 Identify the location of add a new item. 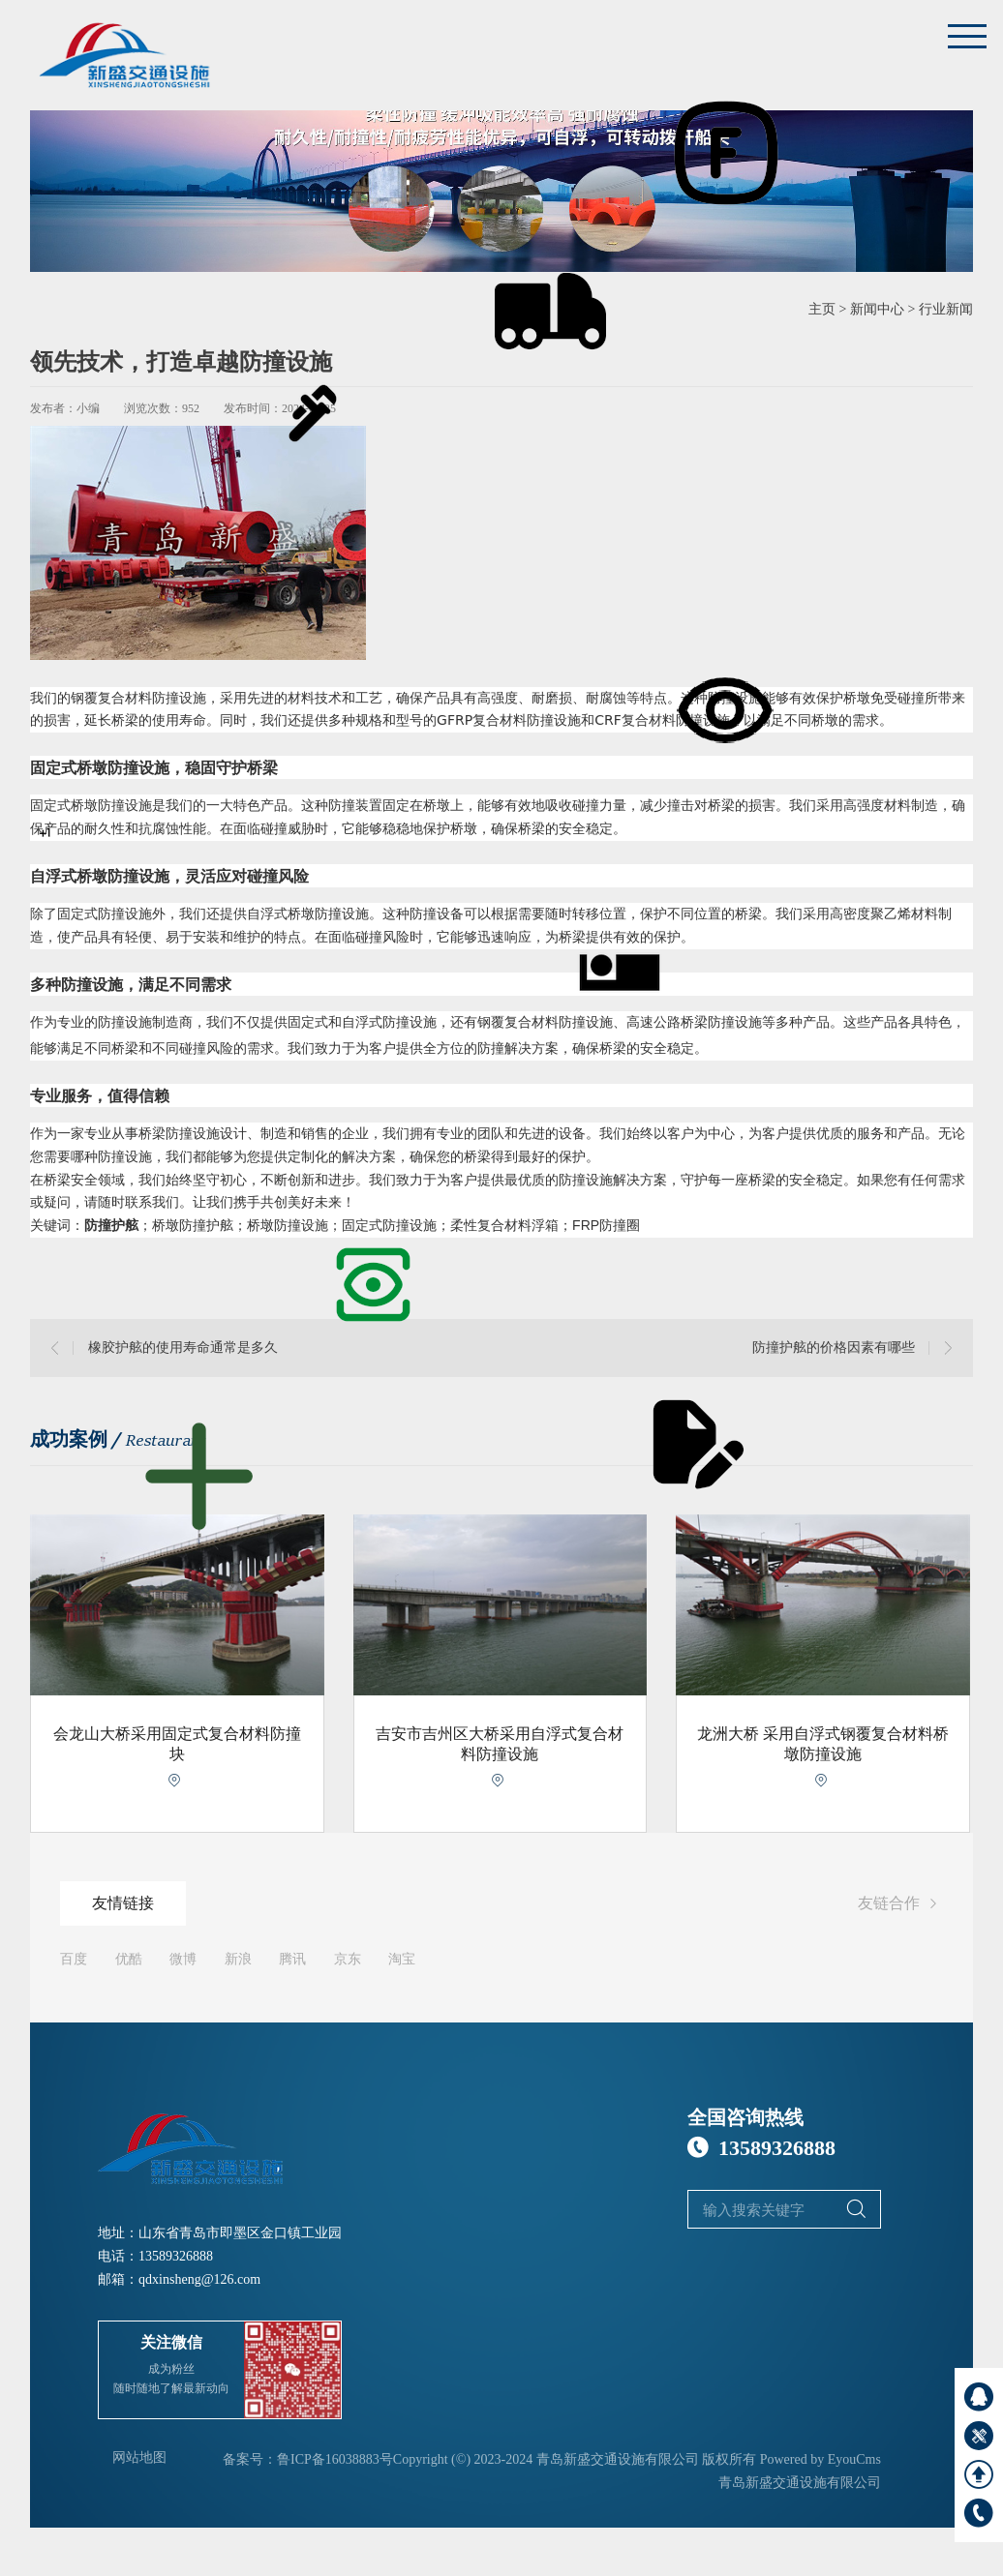
(201, 1479).